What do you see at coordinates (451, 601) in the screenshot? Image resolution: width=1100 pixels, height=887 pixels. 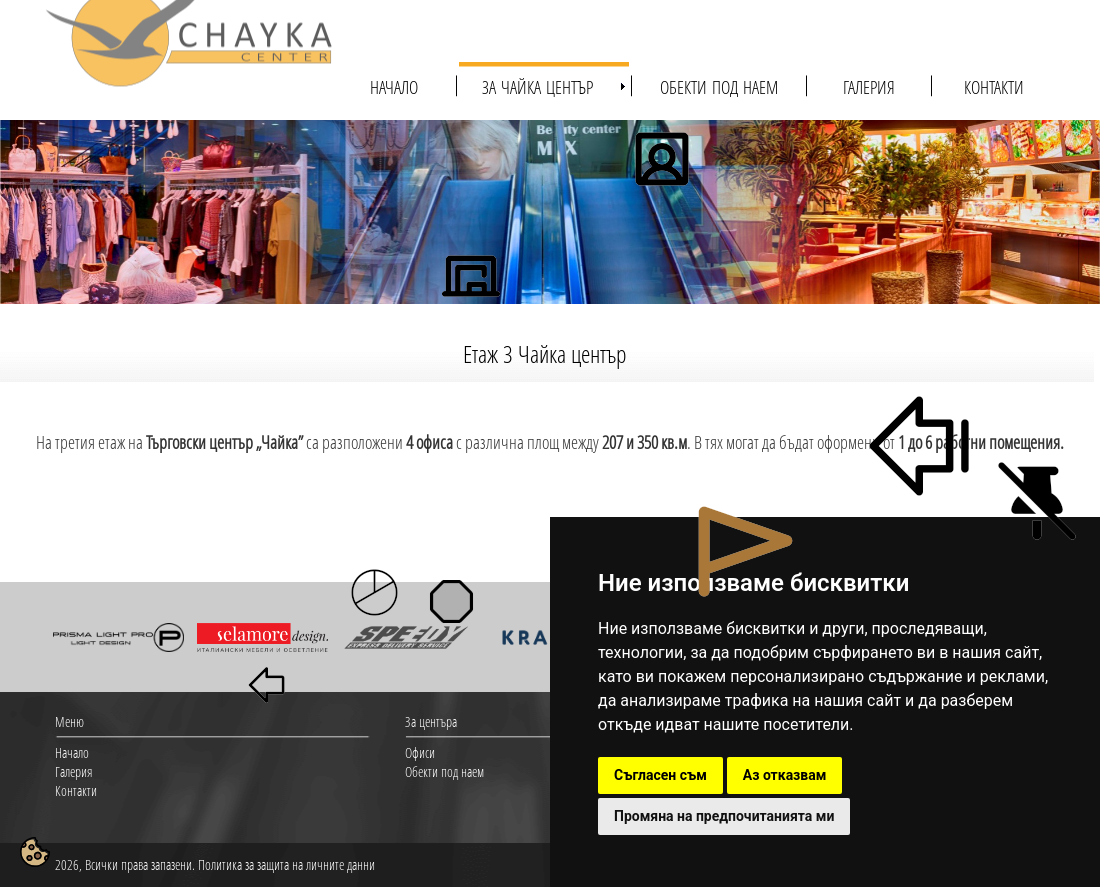 I see `stop or halt action indicator` at bounding box center [451, 601].